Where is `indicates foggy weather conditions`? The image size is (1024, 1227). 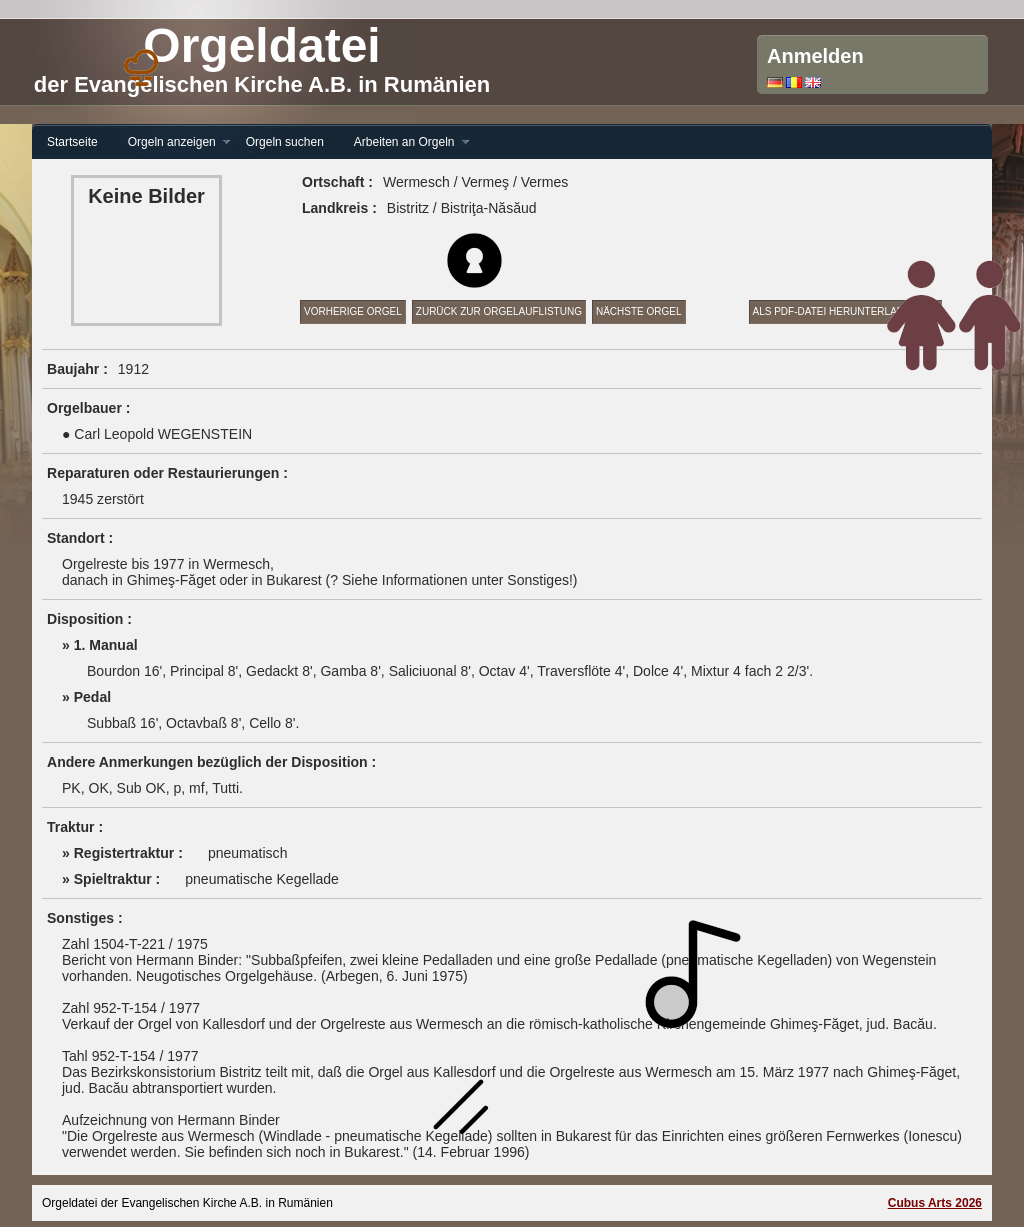 indicates foggy weather conditions is located at coordinates (141, 67).